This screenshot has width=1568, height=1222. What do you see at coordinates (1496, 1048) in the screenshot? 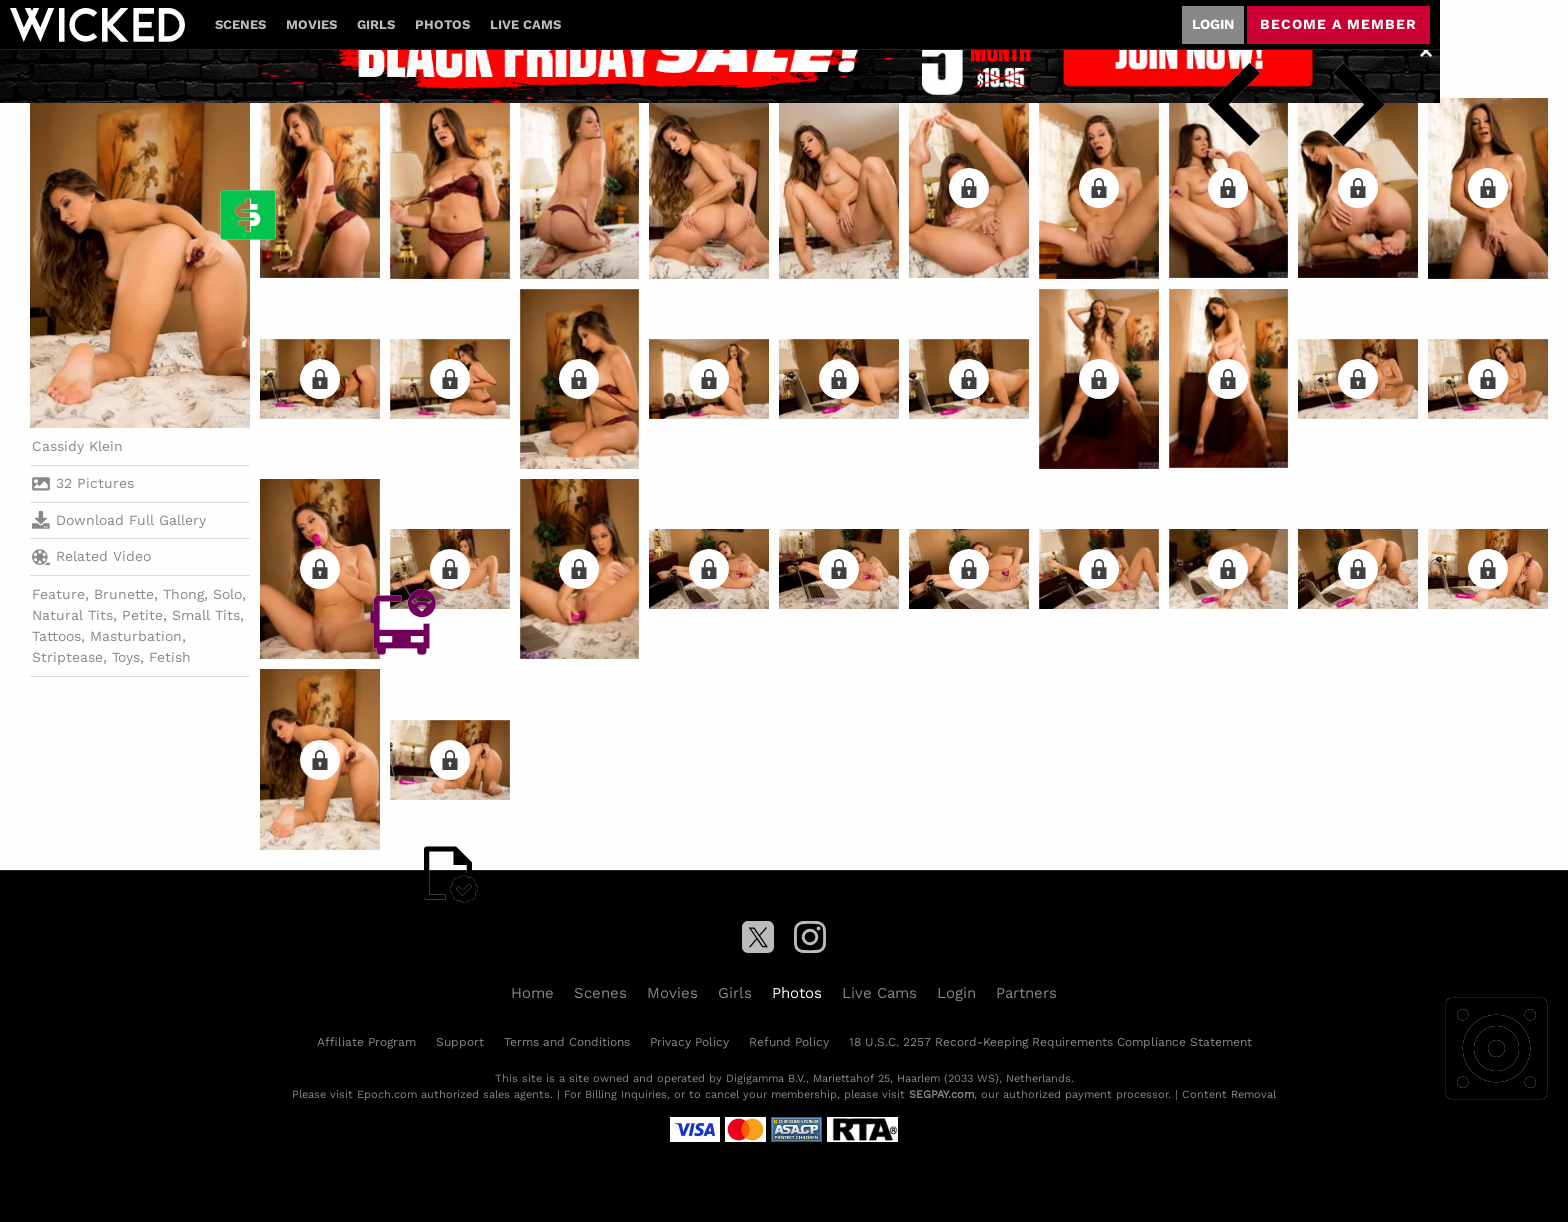
I see `adjust speaker or audio output settings` at bounding box center [1496, 1048].